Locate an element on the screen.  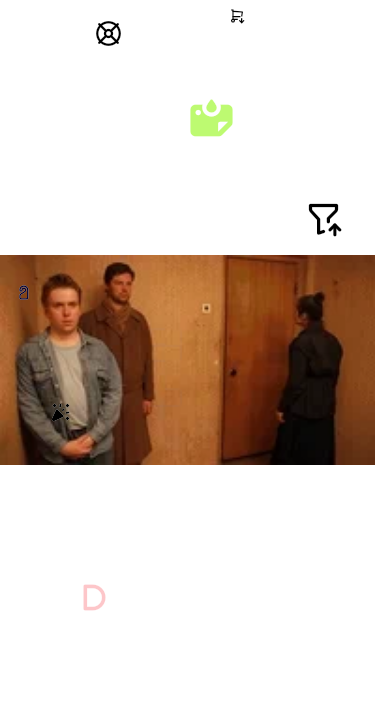
represents the letter D in text or keyboard input is located at coordinates (94, 597).